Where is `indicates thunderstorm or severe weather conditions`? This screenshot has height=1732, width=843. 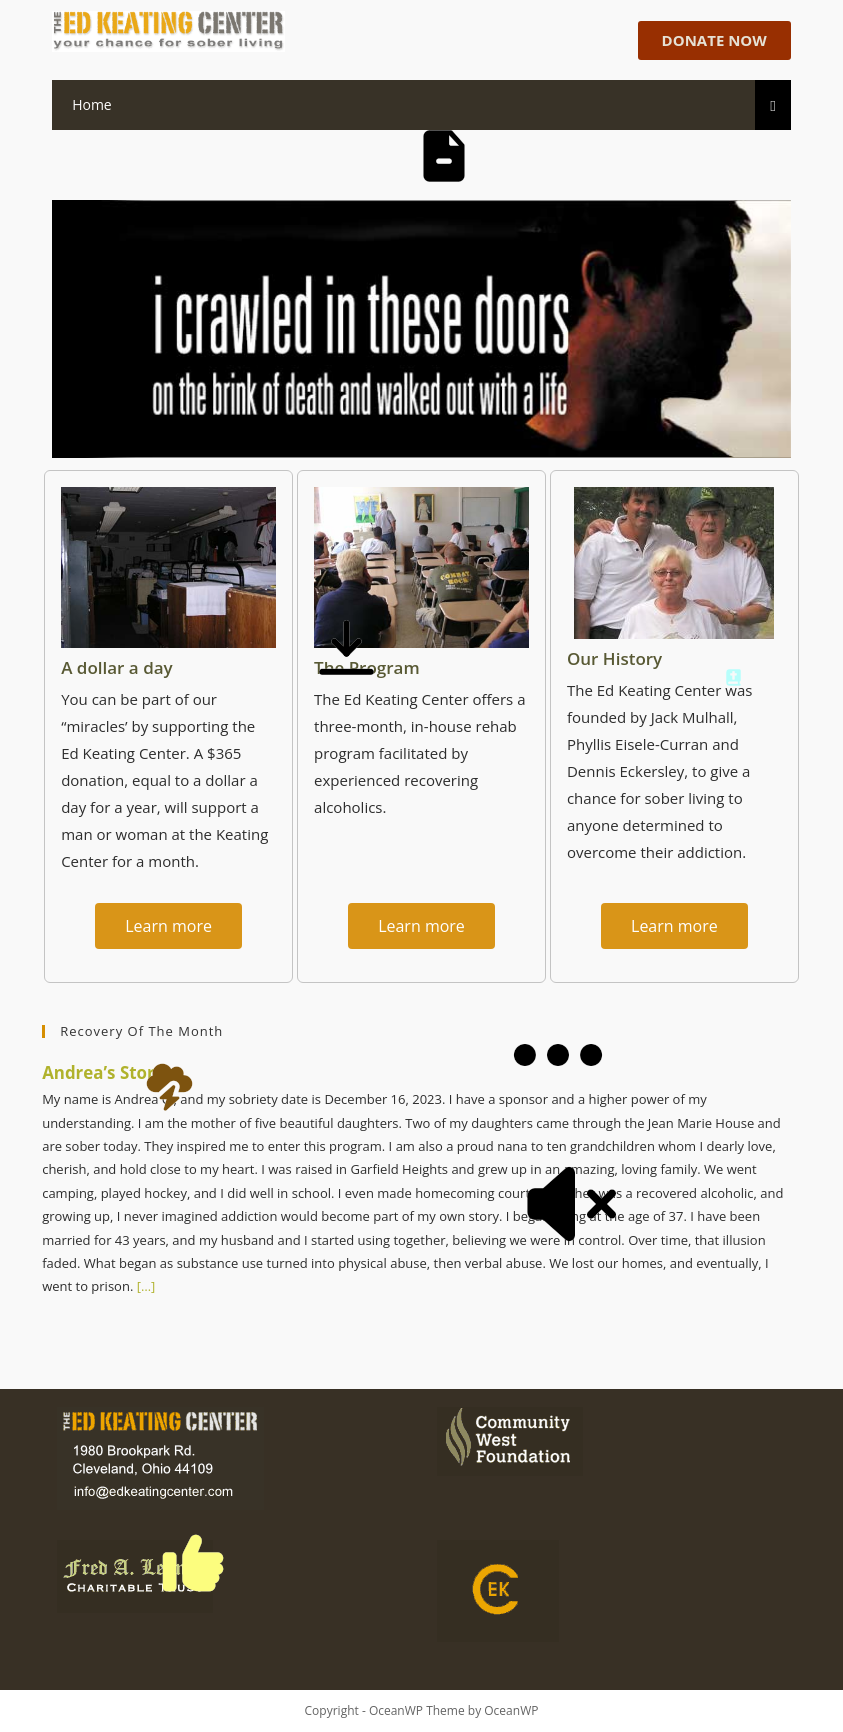 indicates thunderstorm or severe weather conditions is located at coordinates (169, 1086).